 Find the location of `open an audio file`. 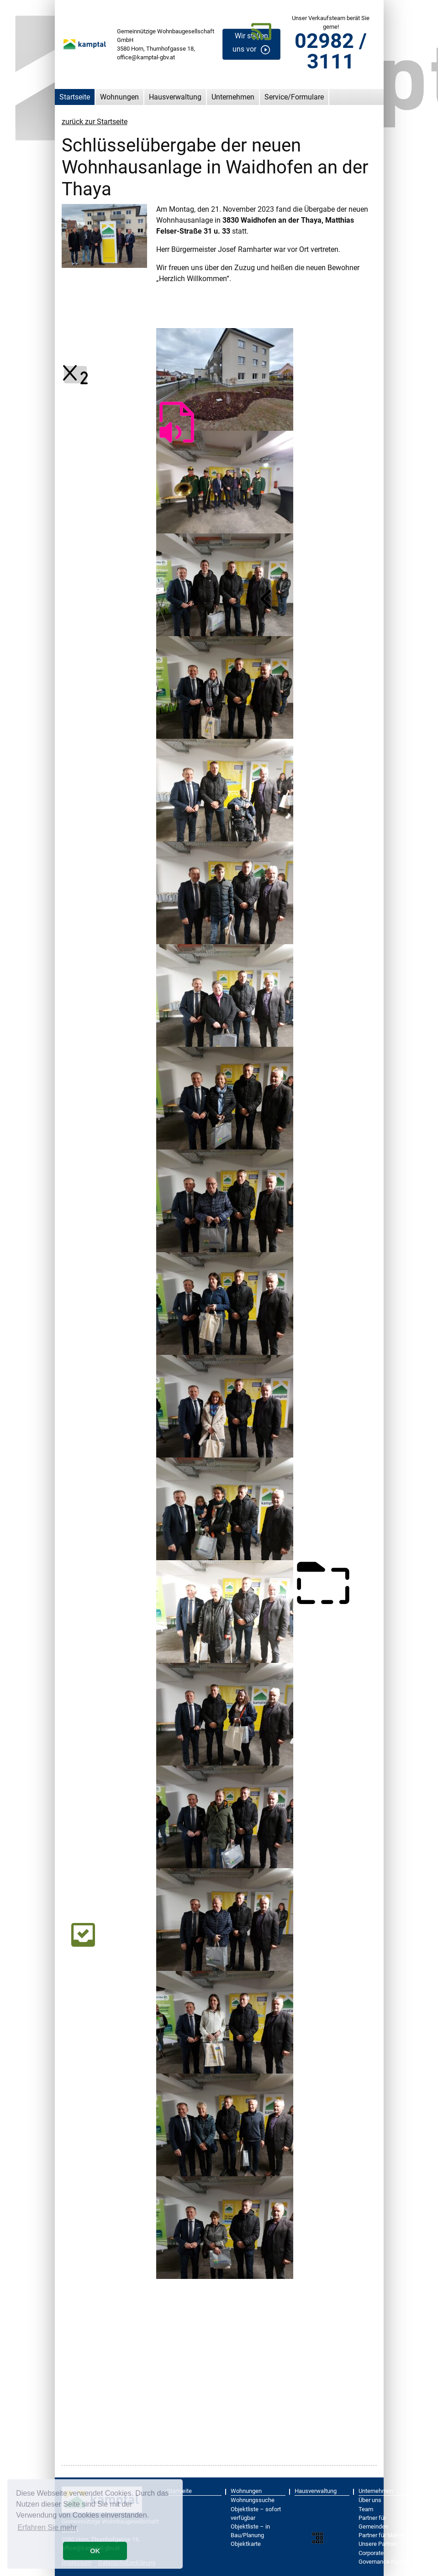

open an audio file is located at coordinates (177, 422).